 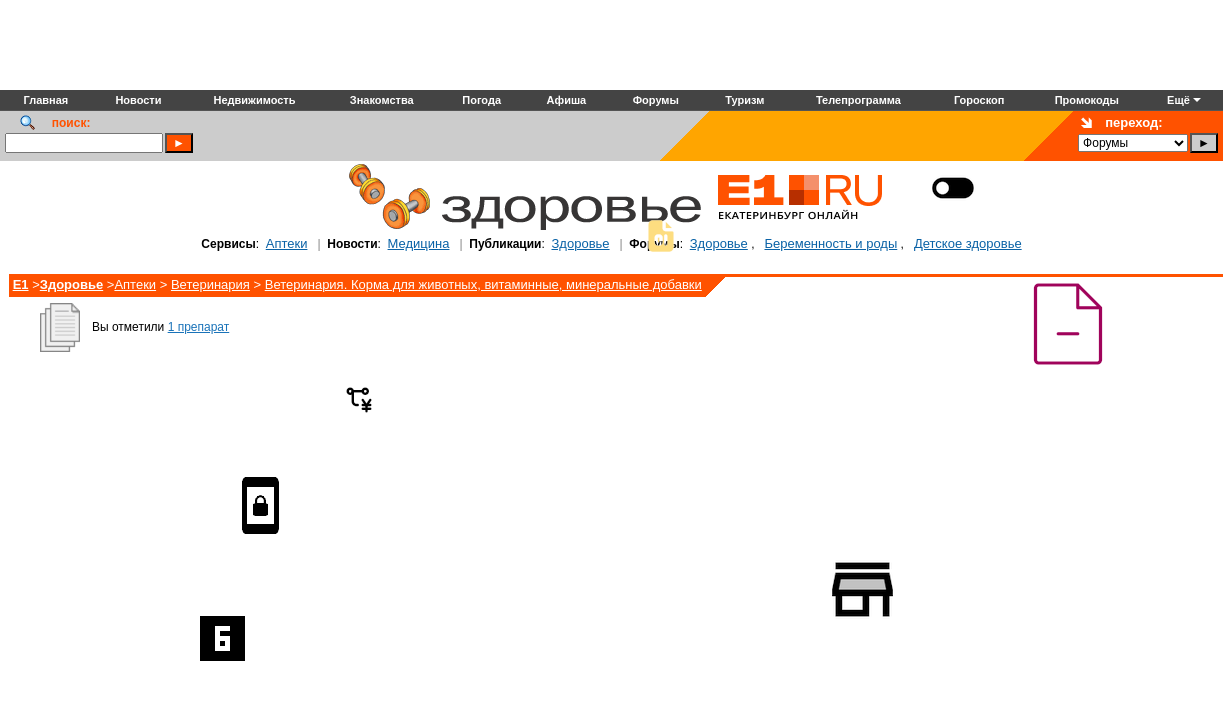 What do you see at coordinates (953, 188) in the screenshot?
I see `toggle switch in off position` at bounding box center [953, 188].